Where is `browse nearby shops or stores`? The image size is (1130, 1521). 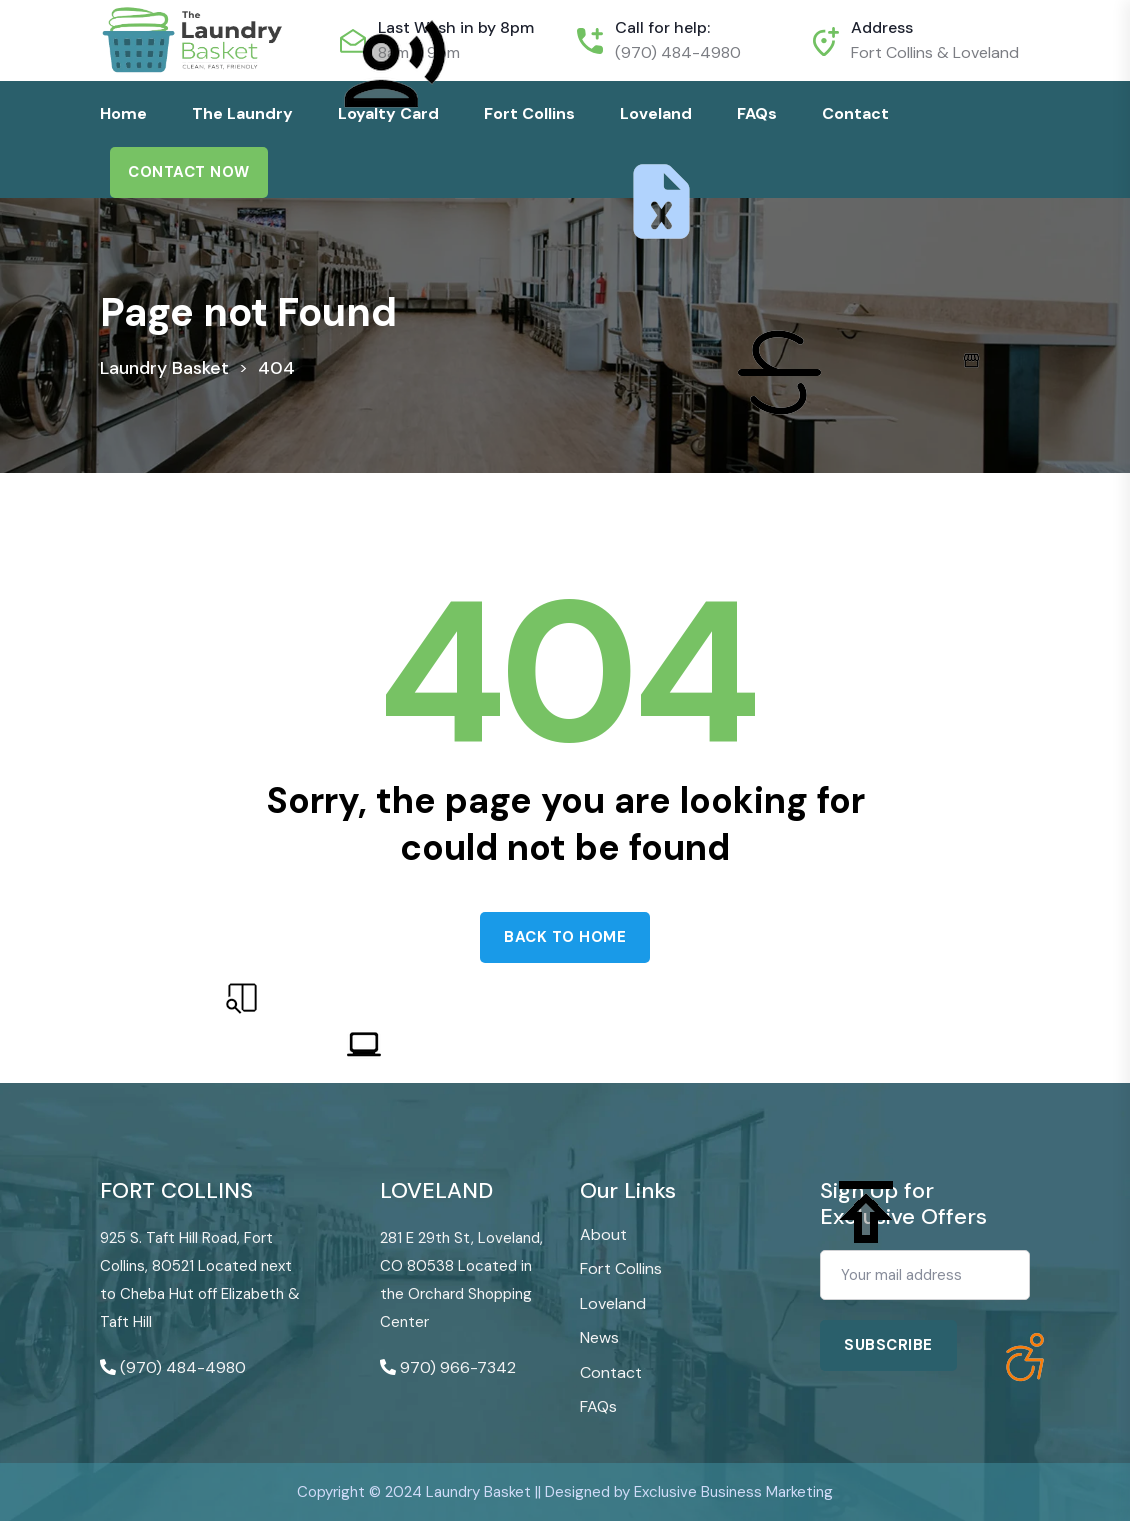 browse nearby shops or stores is located at coordinates (971, 360).